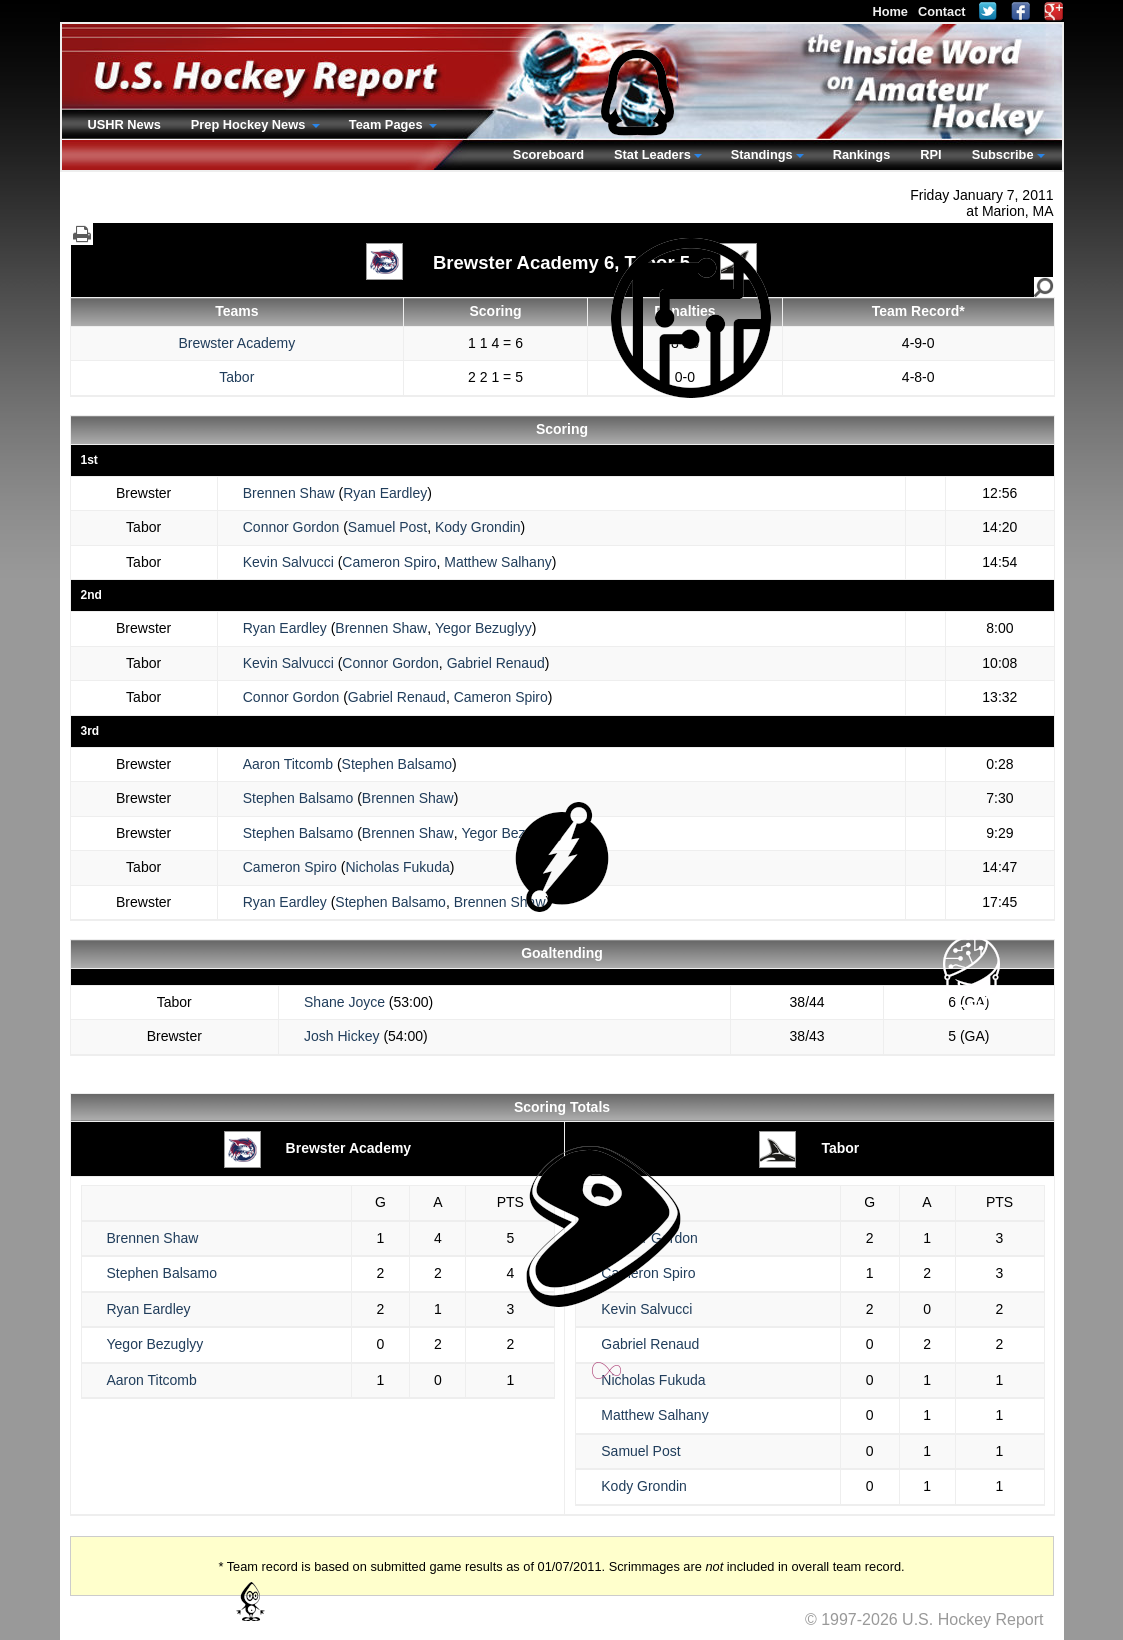 The height and width of the screenshot is (1640, 1123). Describe the element at coordinates (250, 1601) in the screenshot. I see `visit the CodeProject website` at that location.